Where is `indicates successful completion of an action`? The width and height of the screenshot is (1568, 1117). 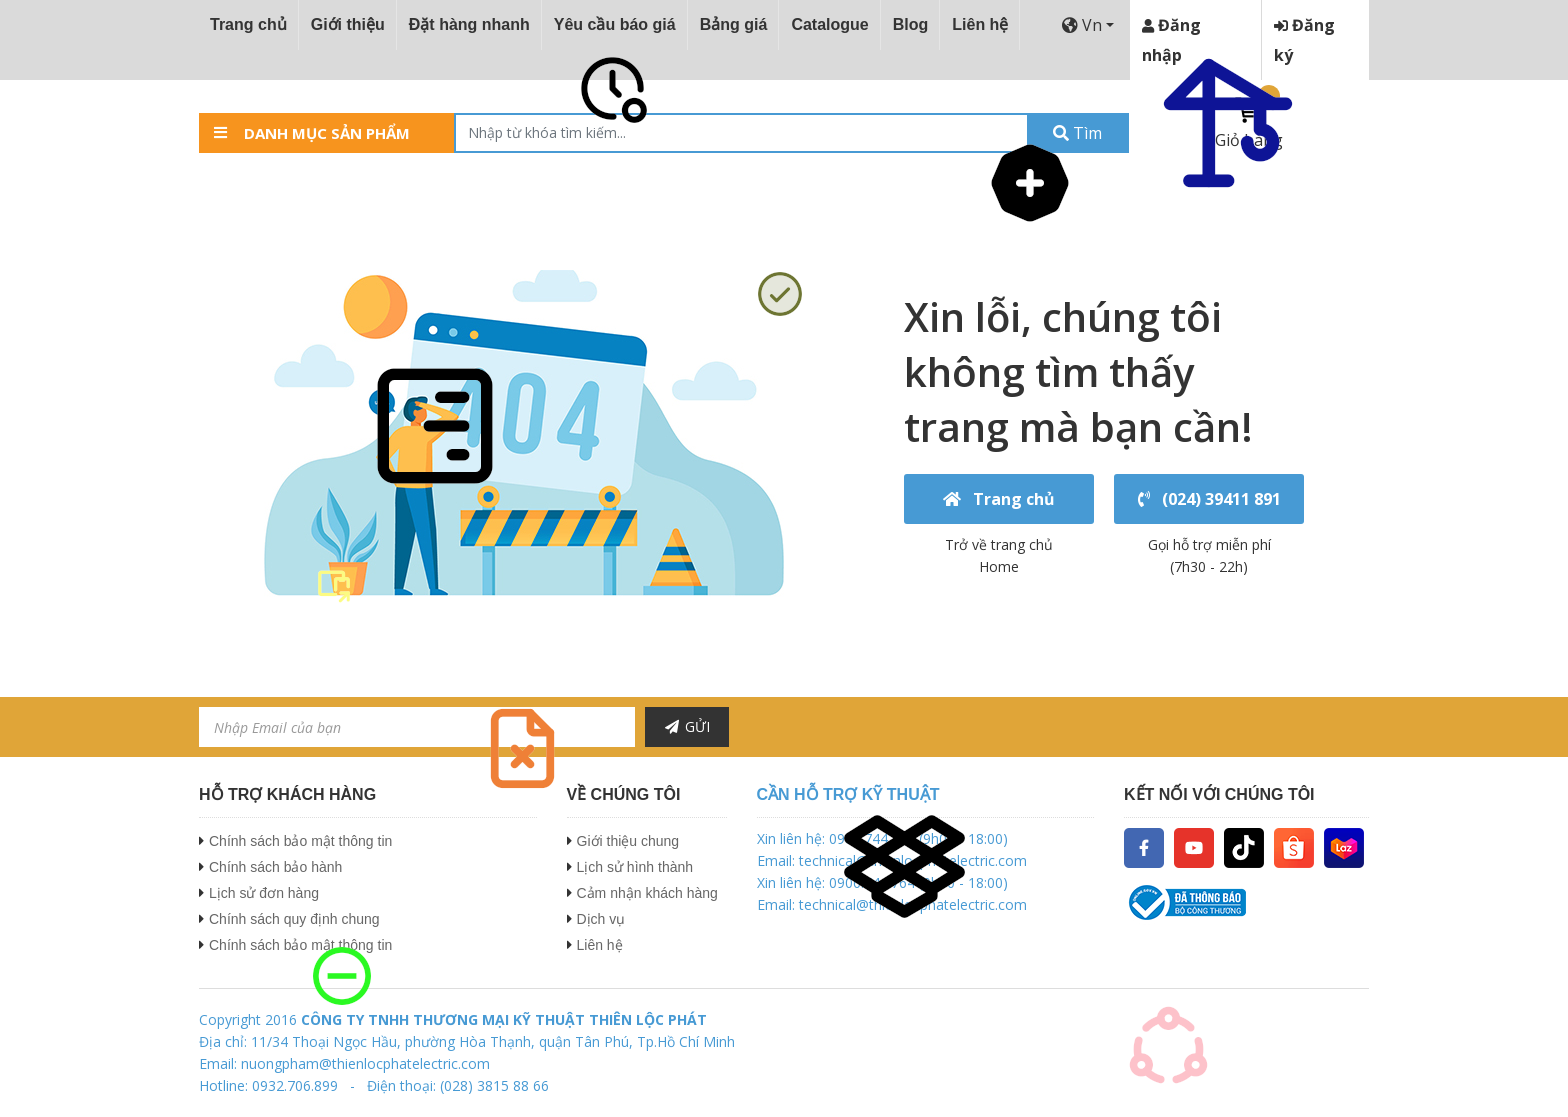
indicates successful completion of an action is located at coordinates (780, 294).